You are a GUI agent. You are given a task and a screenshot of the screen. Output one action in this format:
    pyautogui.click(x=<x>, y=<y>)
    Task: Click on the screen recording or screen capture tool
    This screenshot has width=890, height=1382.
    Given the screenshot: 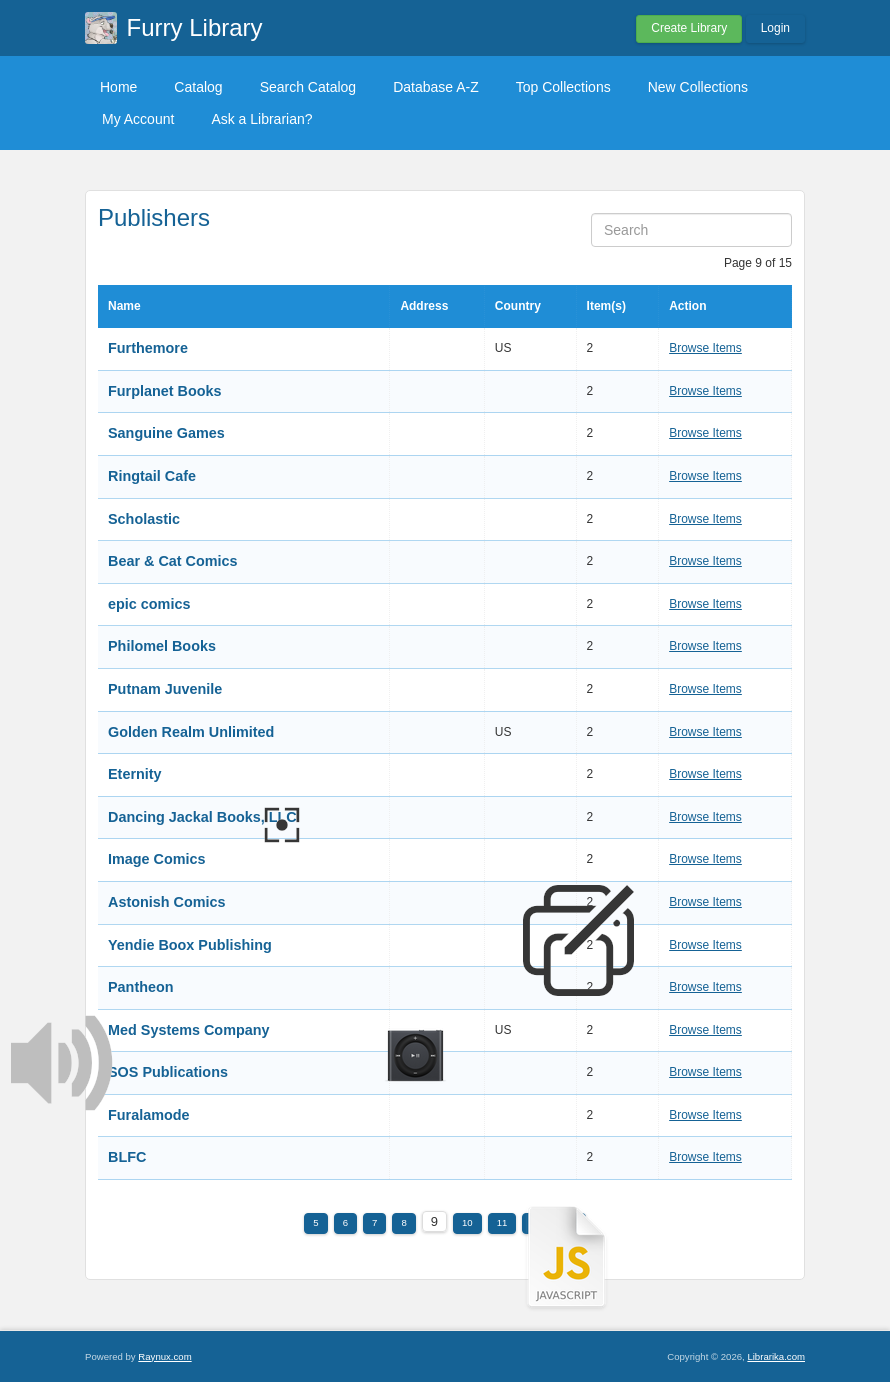 What is the action you would take?
    pyautogui.click(x=282, y=825)
    